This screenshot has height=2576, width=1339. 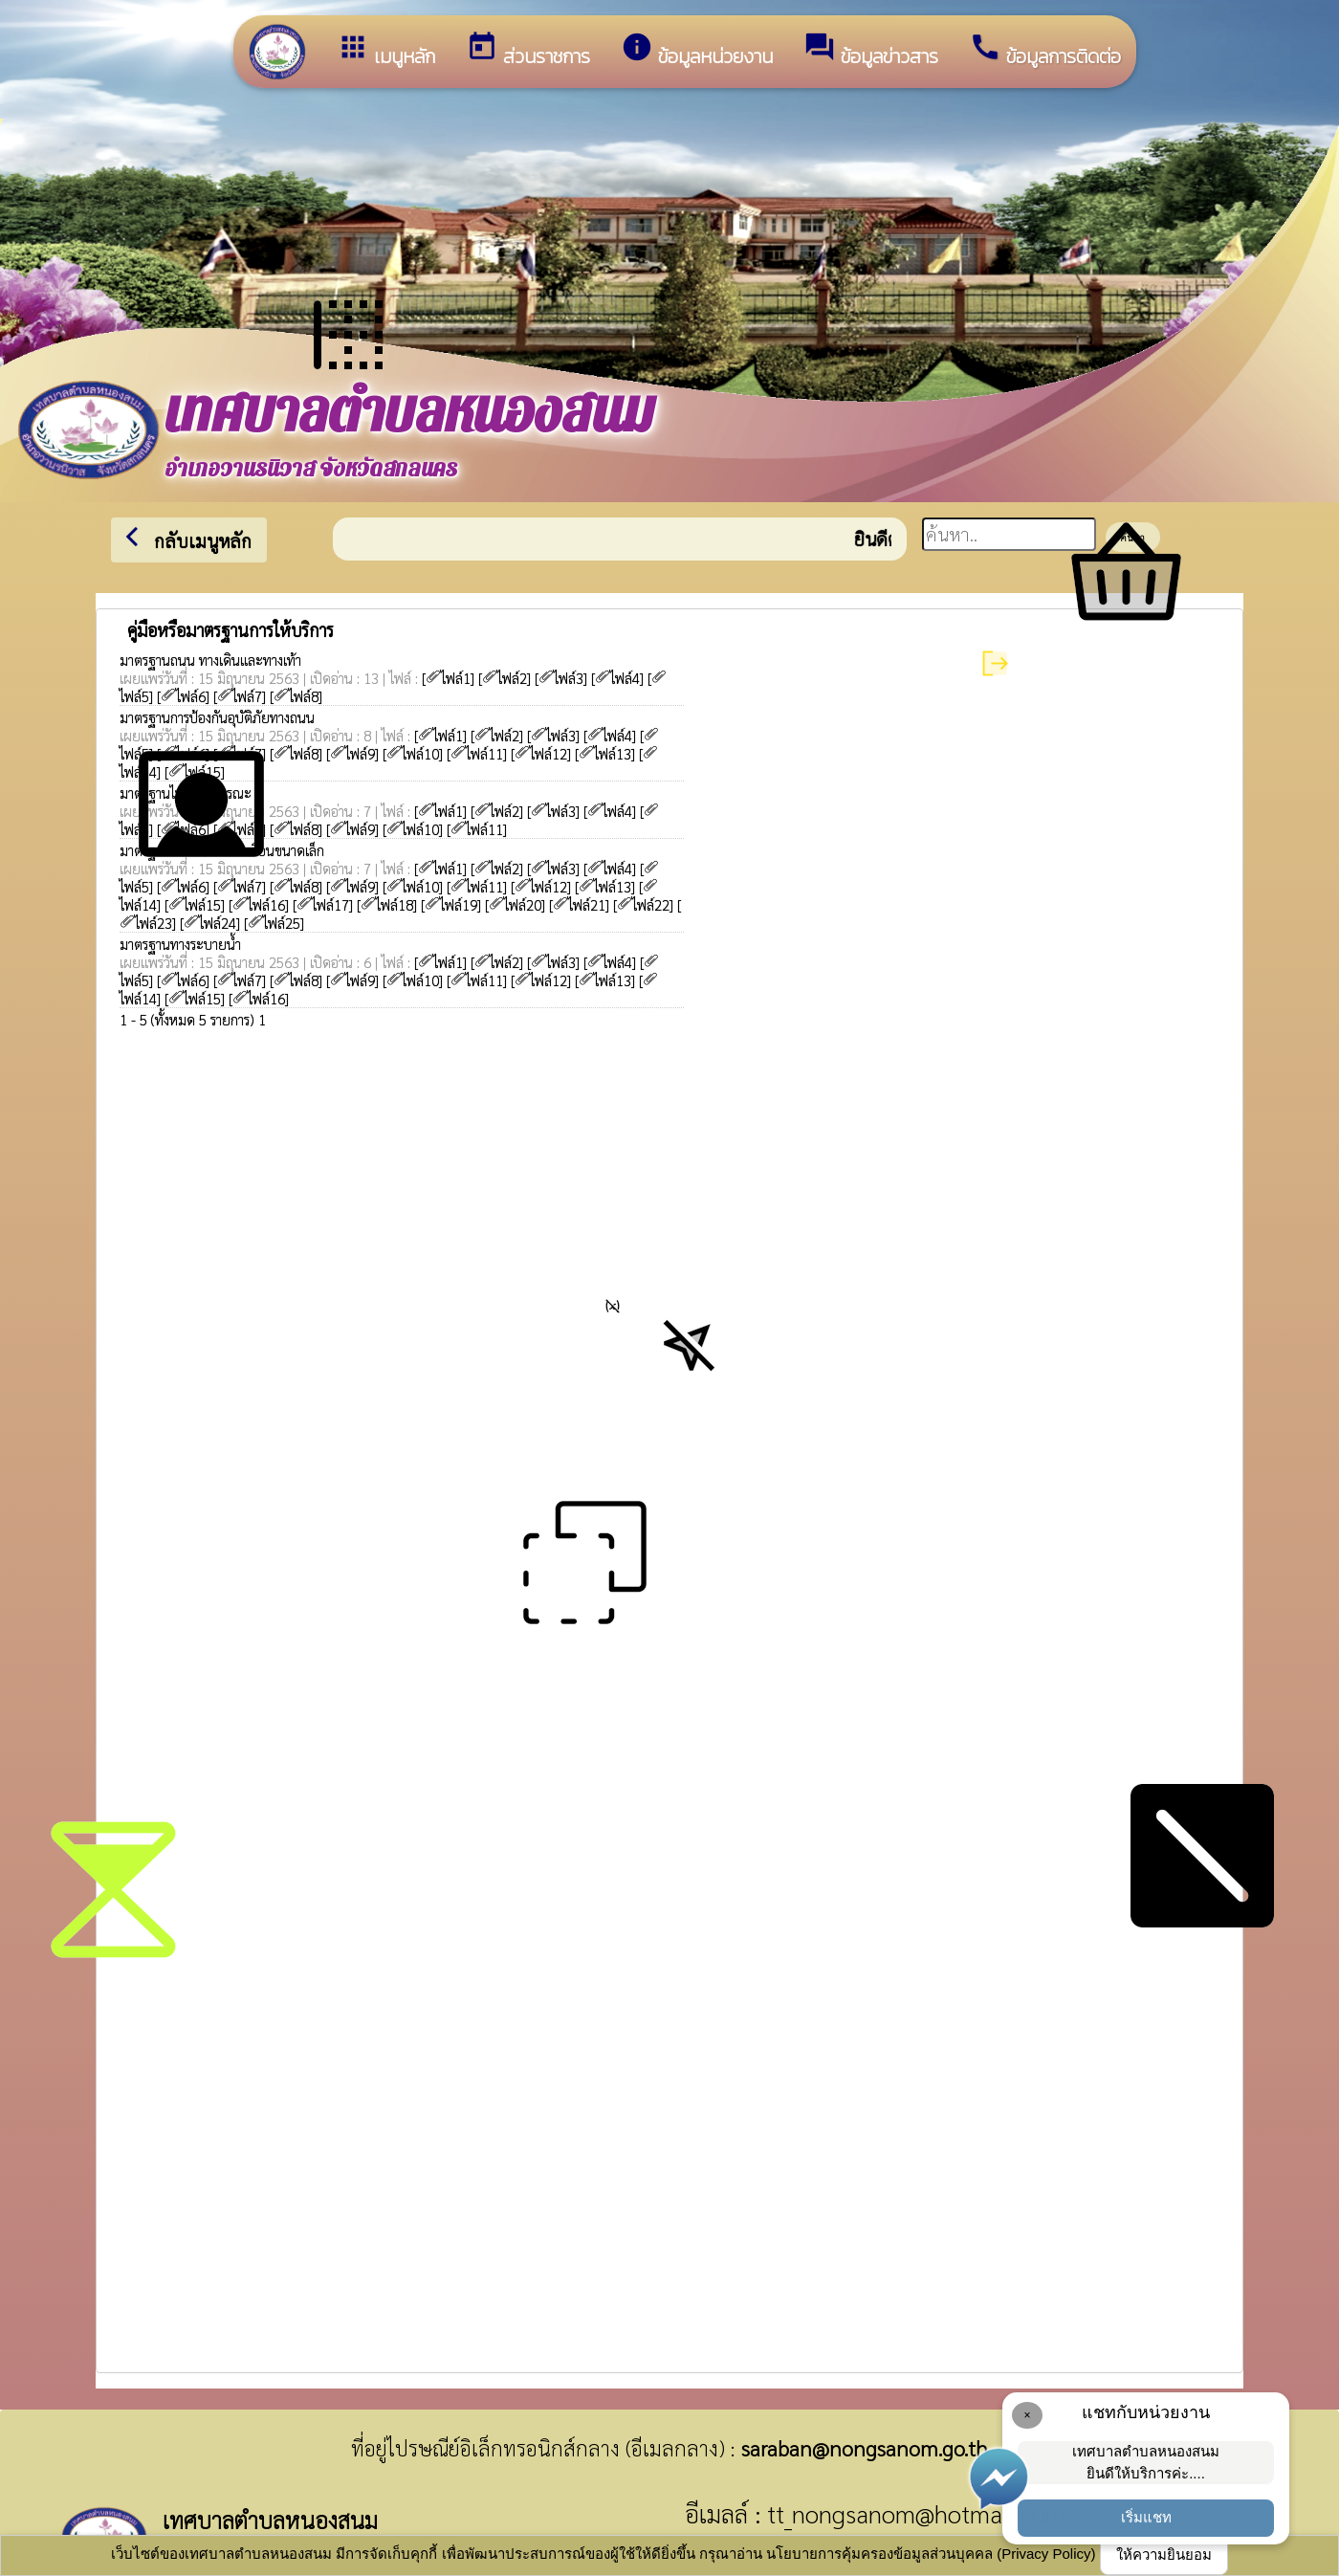 What do you see at coordinates (113, 1889) in the screenshot?
I see `indicates high time remaining` at bounding box center [113, 1889].